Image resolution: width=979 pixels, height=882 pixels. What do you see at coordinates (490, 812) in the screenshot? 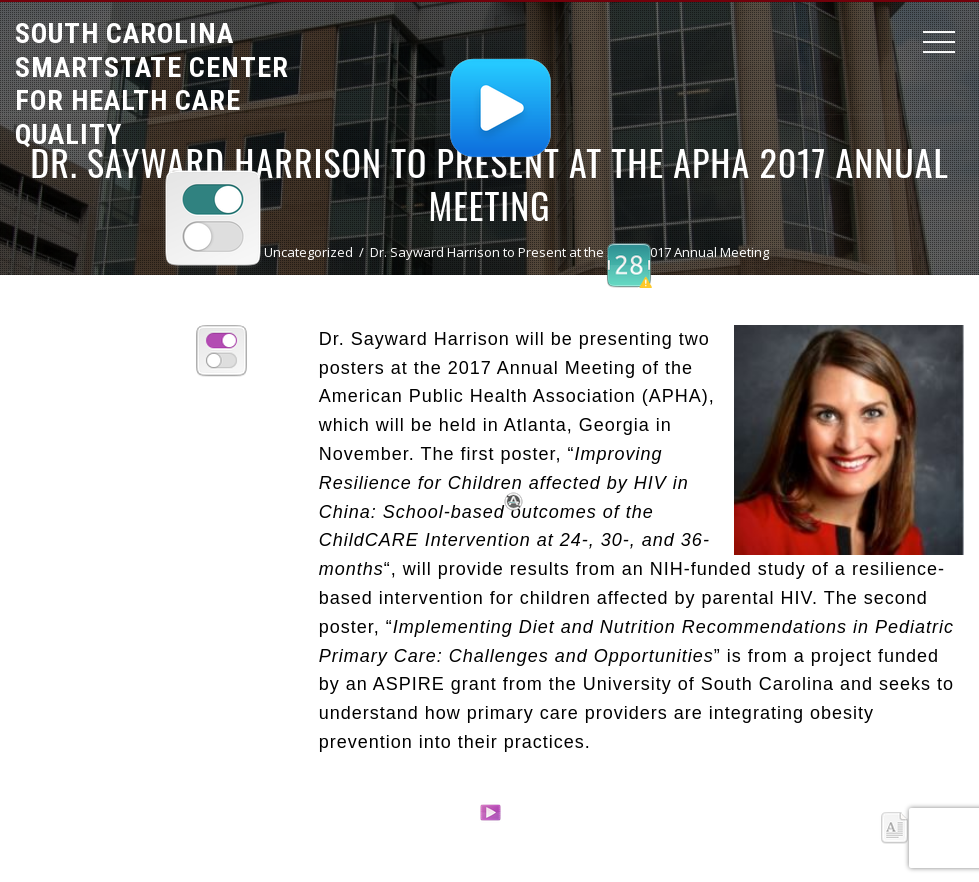
I see `open the GNOME Videos (Totem) media player` at bounding box center [490, 812].